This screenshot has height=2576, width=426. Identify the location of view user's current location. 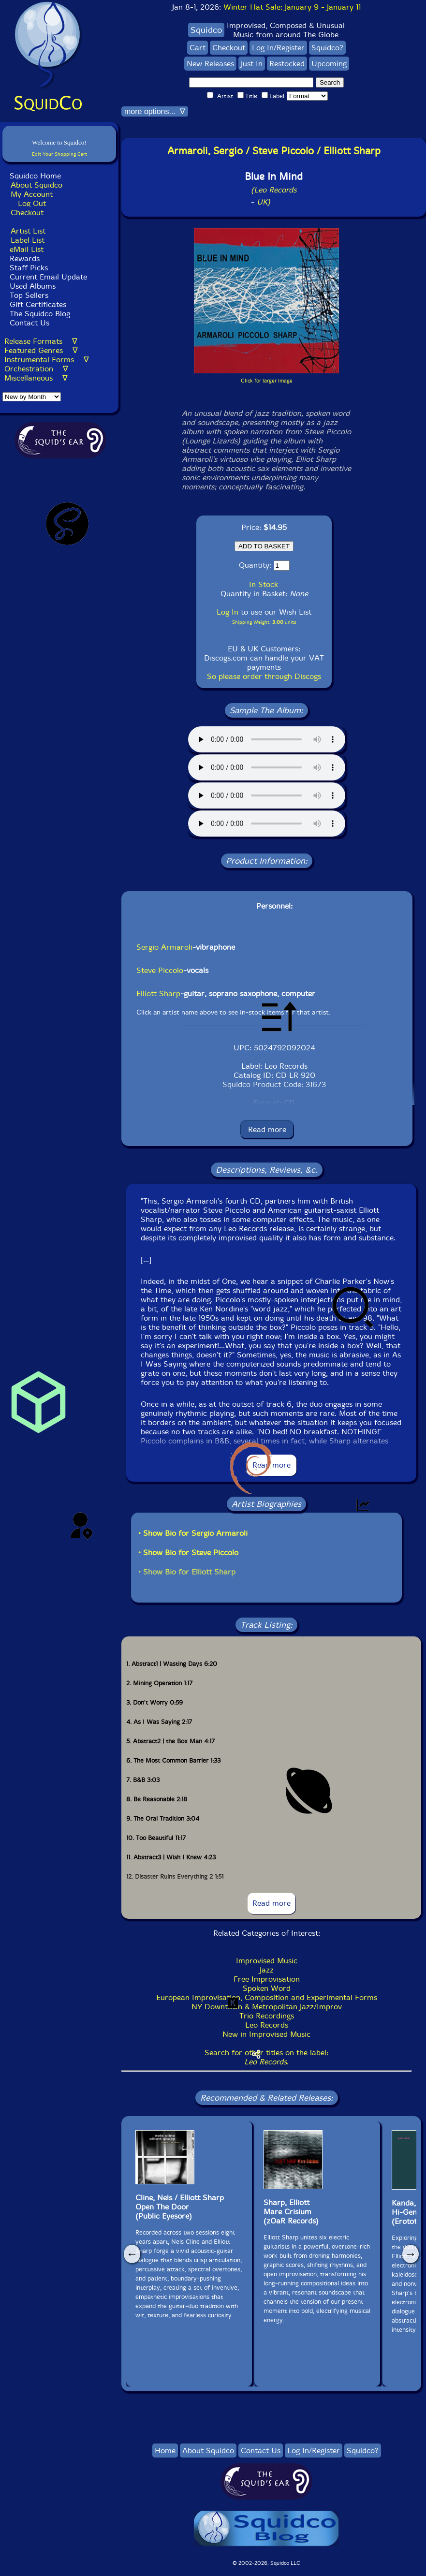
(80, 1526).